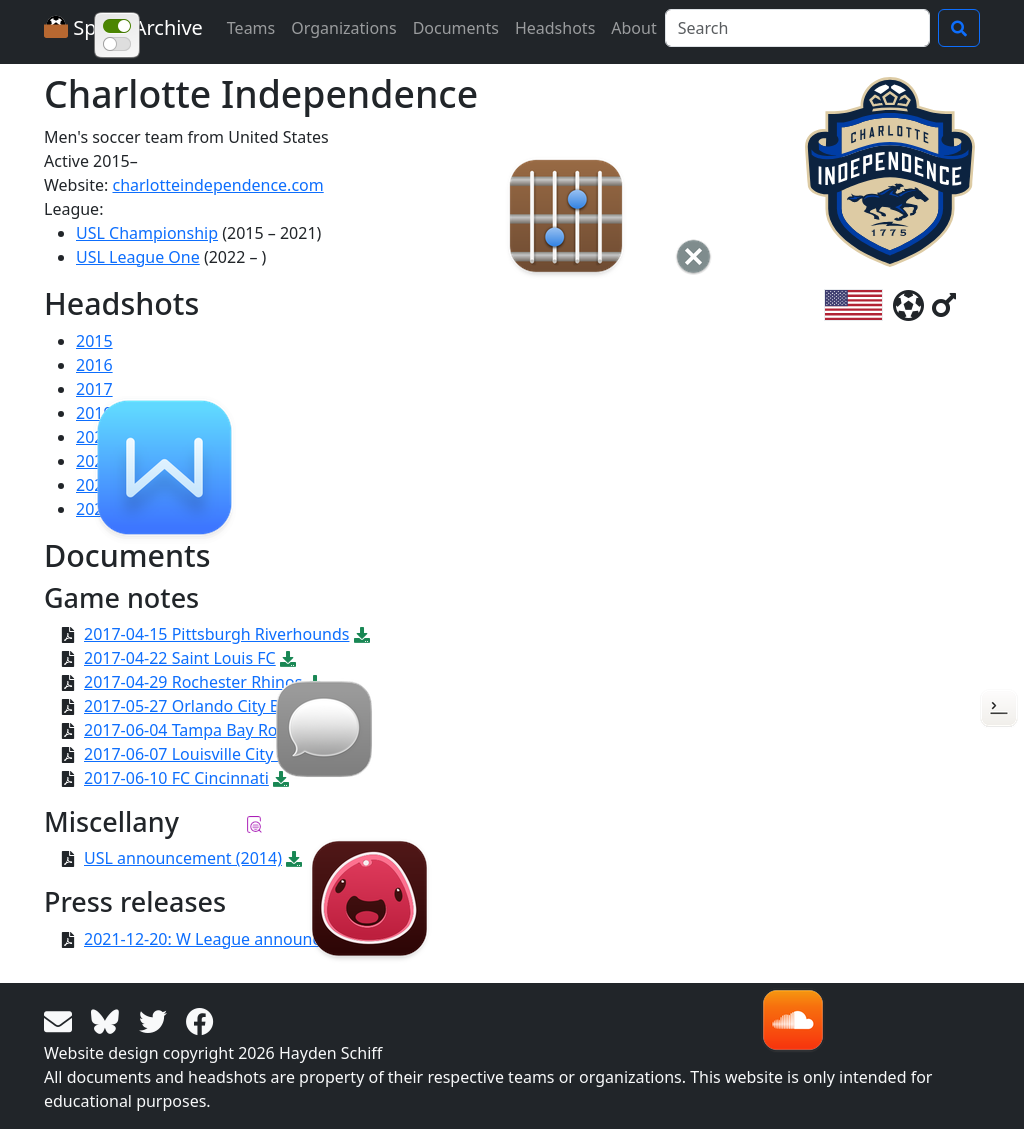  What do you see at coordinates (566, 216) in the screenshot?
I see `open fretboard app for learning guitar chords` at bounding box center [566, 216].